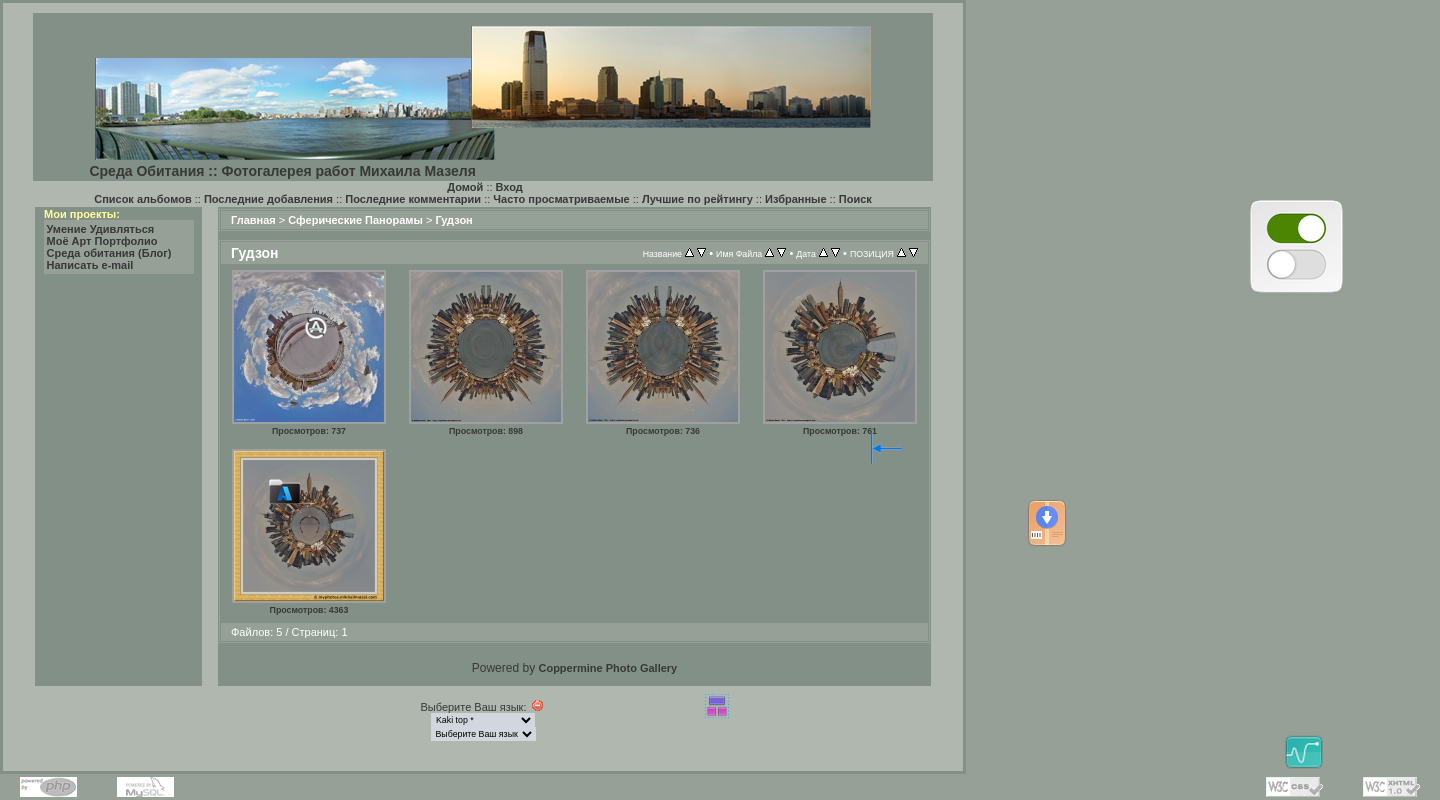  I want to click on downloading a software package, so click(1047, 523).